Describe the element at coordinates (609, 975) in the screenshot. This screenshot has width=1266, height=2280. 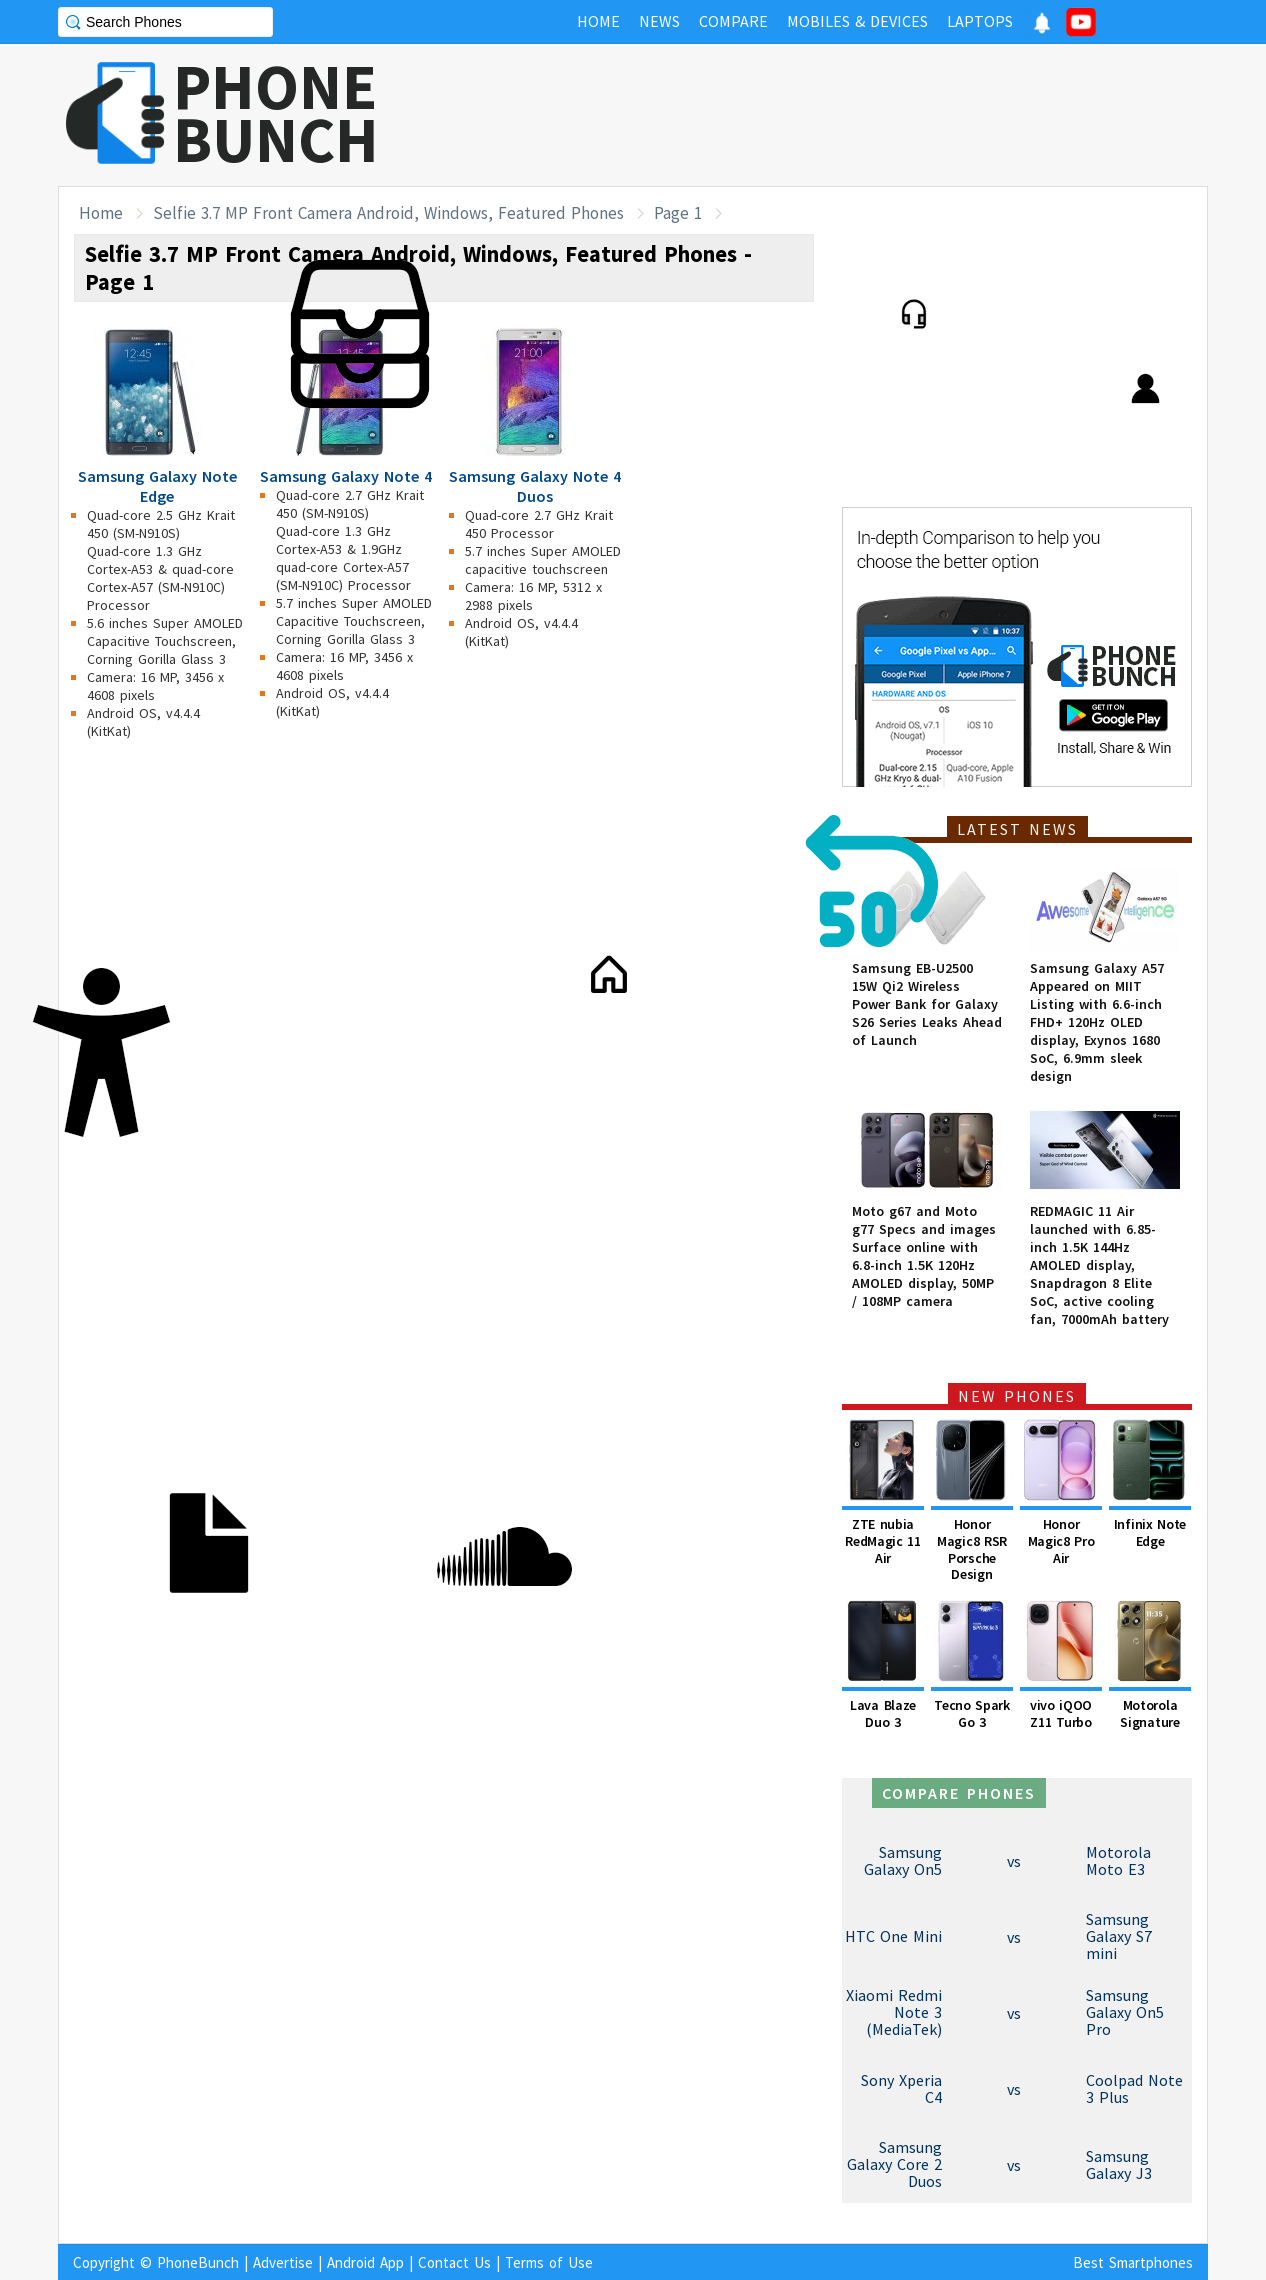
I see `navigate to home screen` at that location.